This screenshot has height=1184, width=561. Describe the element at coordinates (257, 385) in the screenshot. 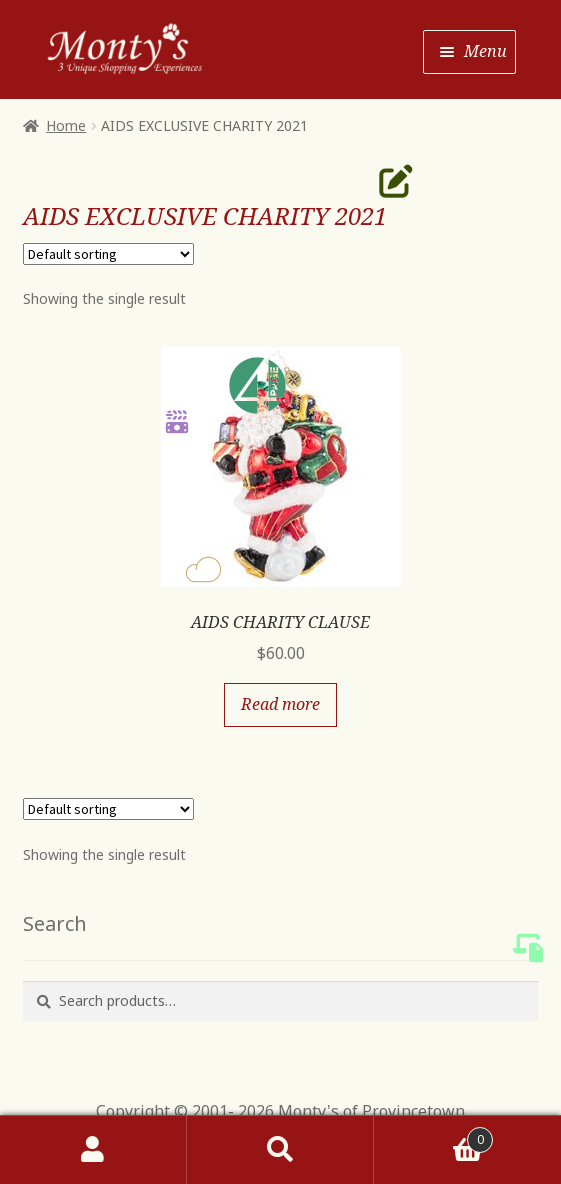

I see `page4 brand logo` at that location.